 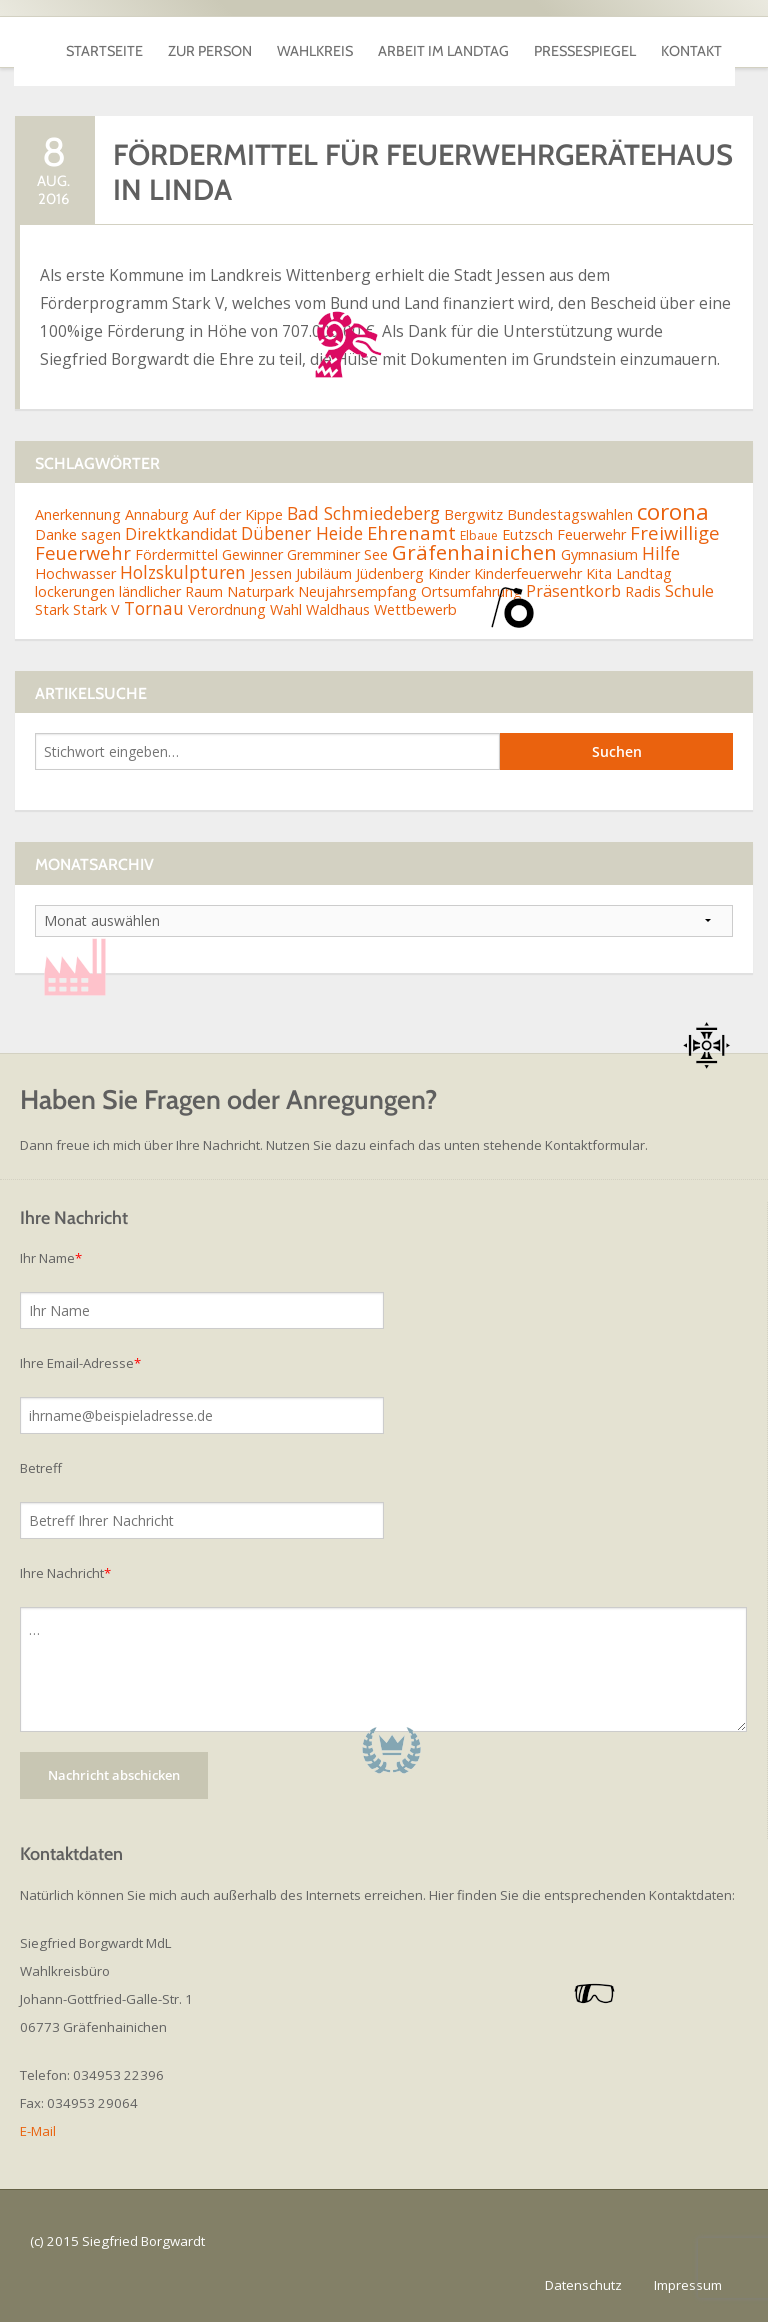 I want to click on view achievements or awards, so click(x=391, y=1749).